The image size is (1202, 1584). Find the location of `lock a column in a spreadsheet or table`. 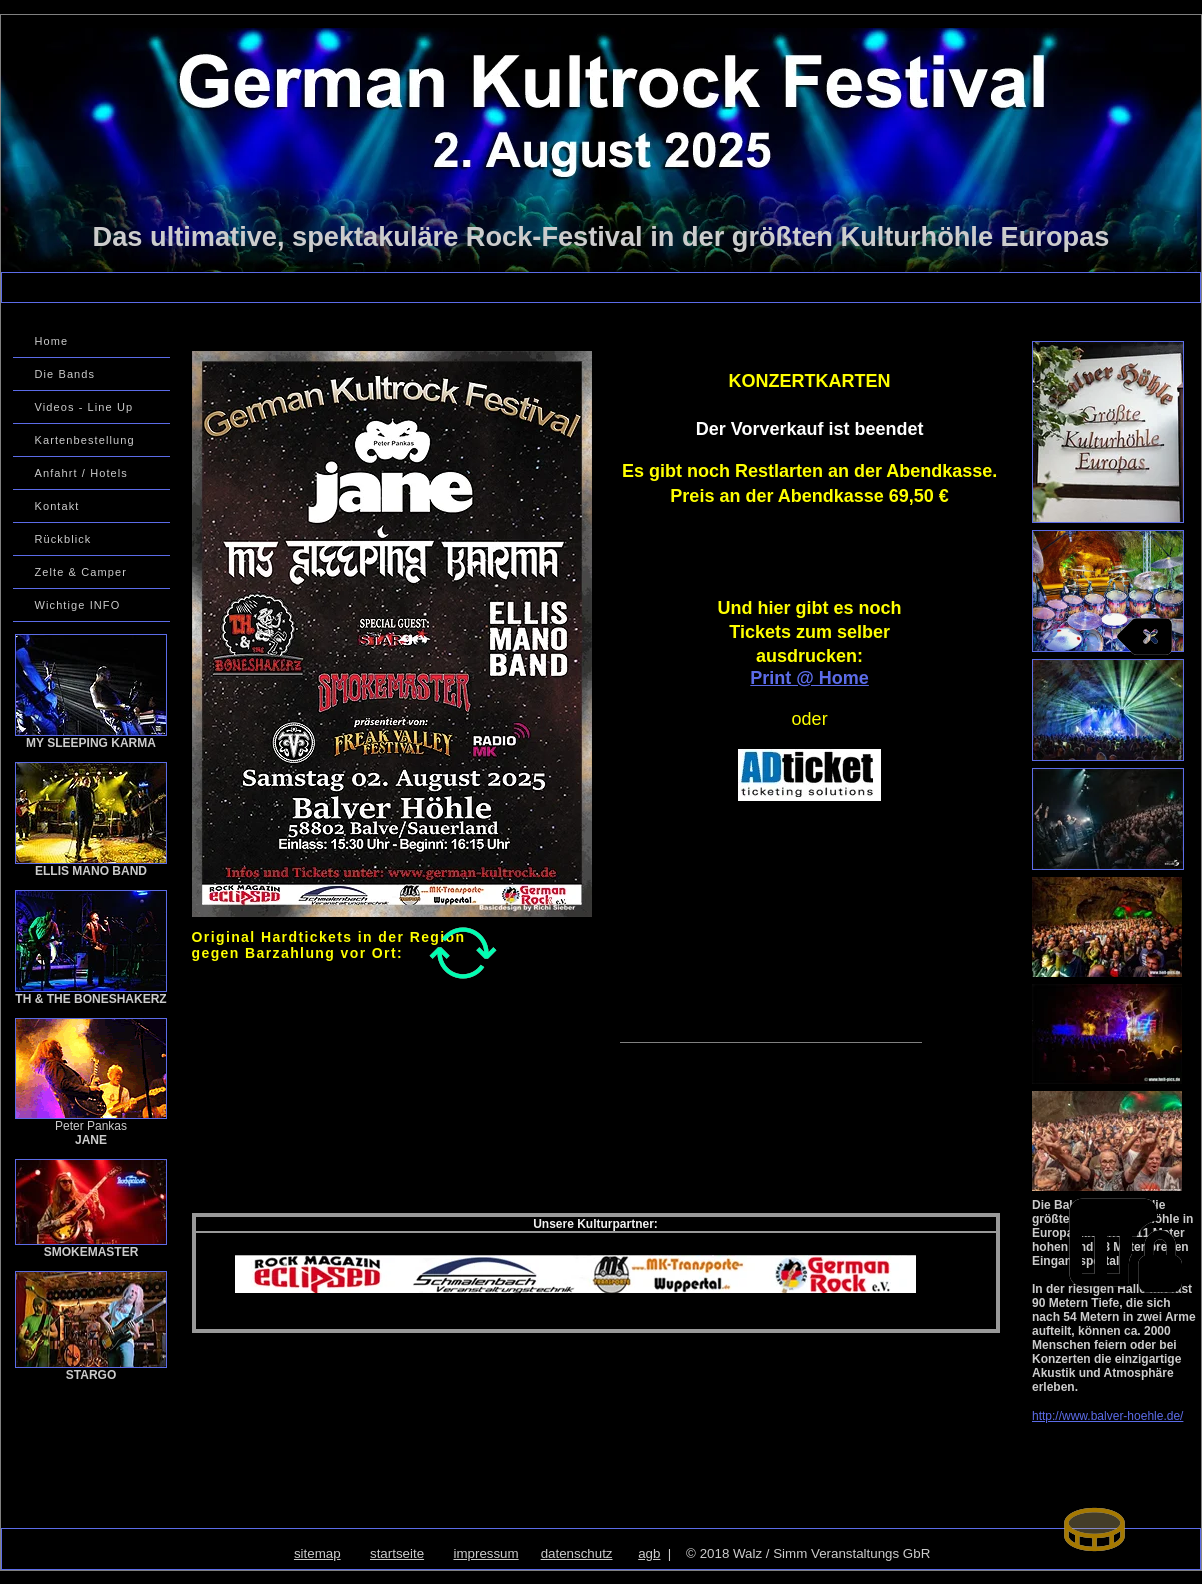

lock a column in a spreadsheet or table is located at coordinates (1119, 1242).